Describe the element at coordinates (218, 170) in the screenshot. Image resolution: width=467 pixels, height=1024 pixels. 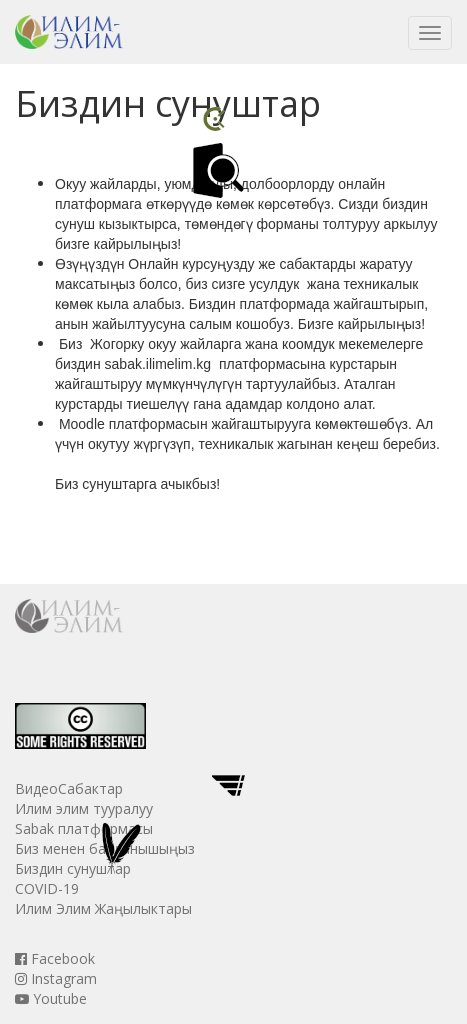
I see `quick look logo - preview files without opening them` at that location.